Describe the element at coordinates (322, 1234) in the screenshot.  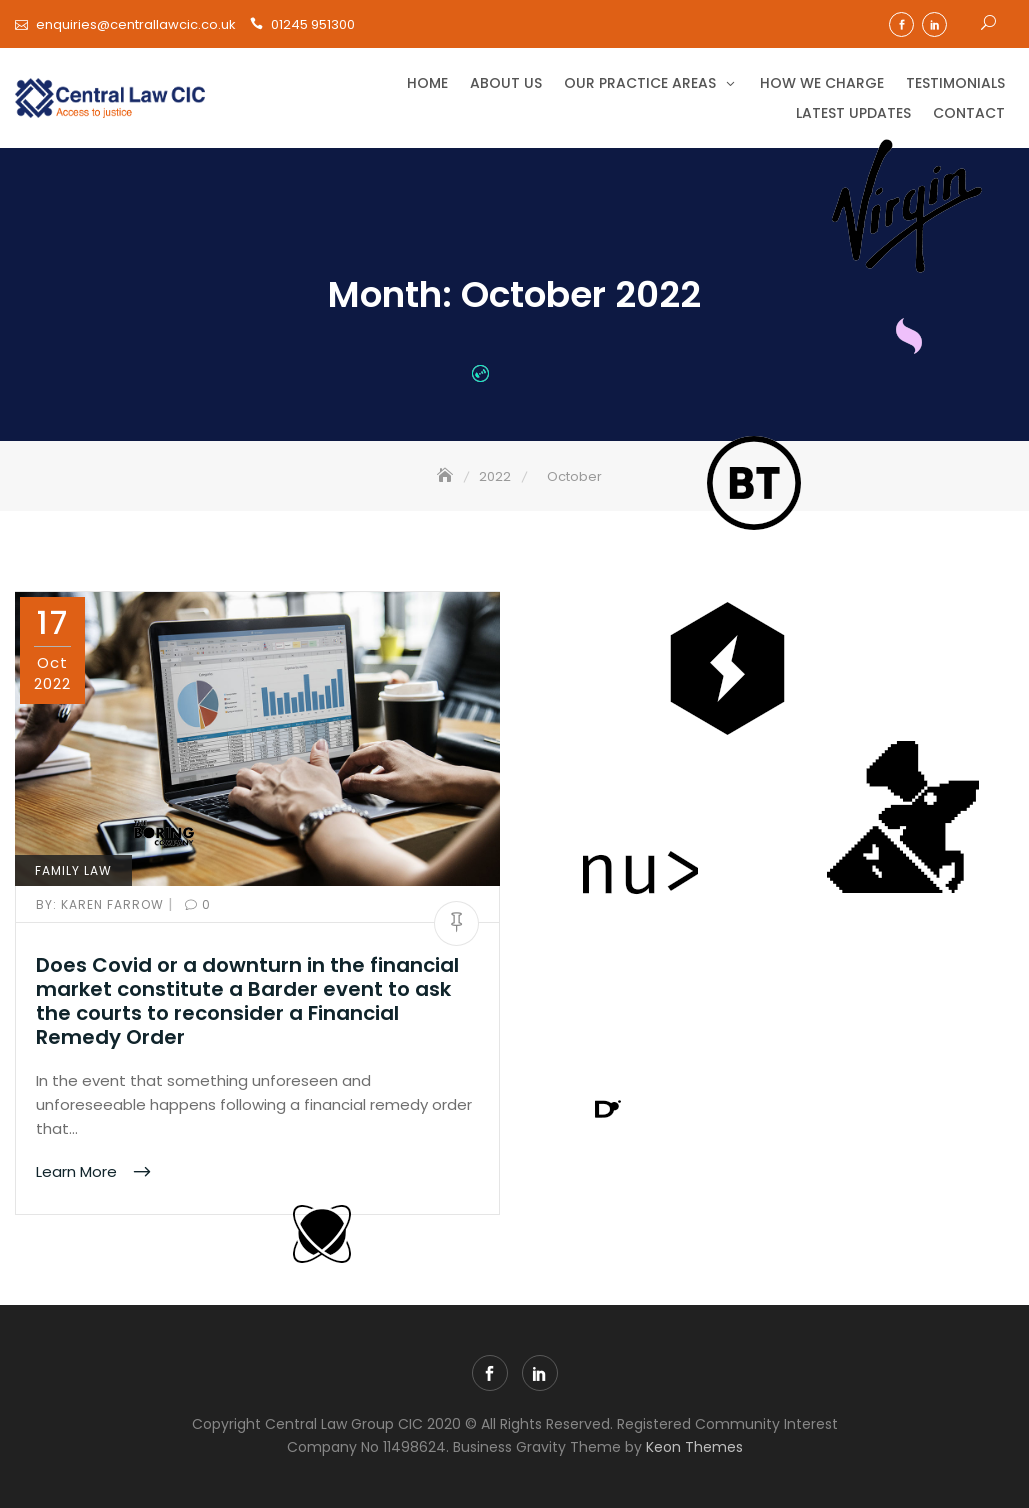
I see `ReactOS project logo` at that location.